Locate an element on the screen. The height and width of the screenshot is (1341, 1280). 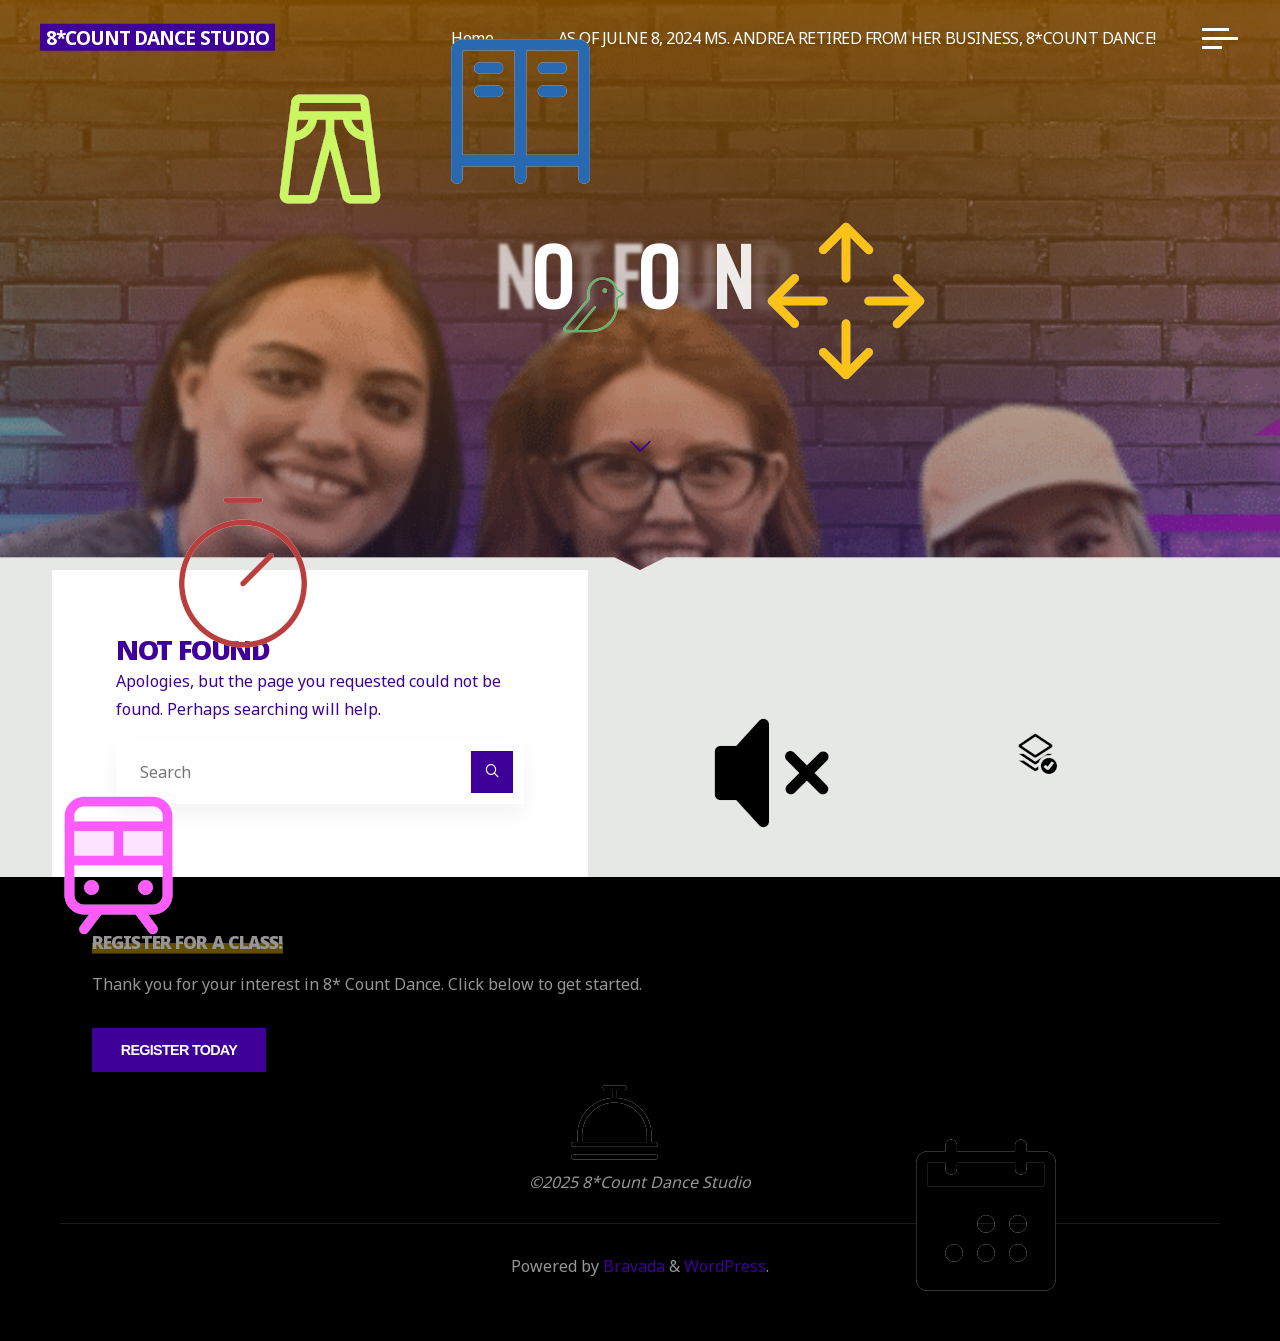
mute audio or sound output is located at coordinates (769, 773).